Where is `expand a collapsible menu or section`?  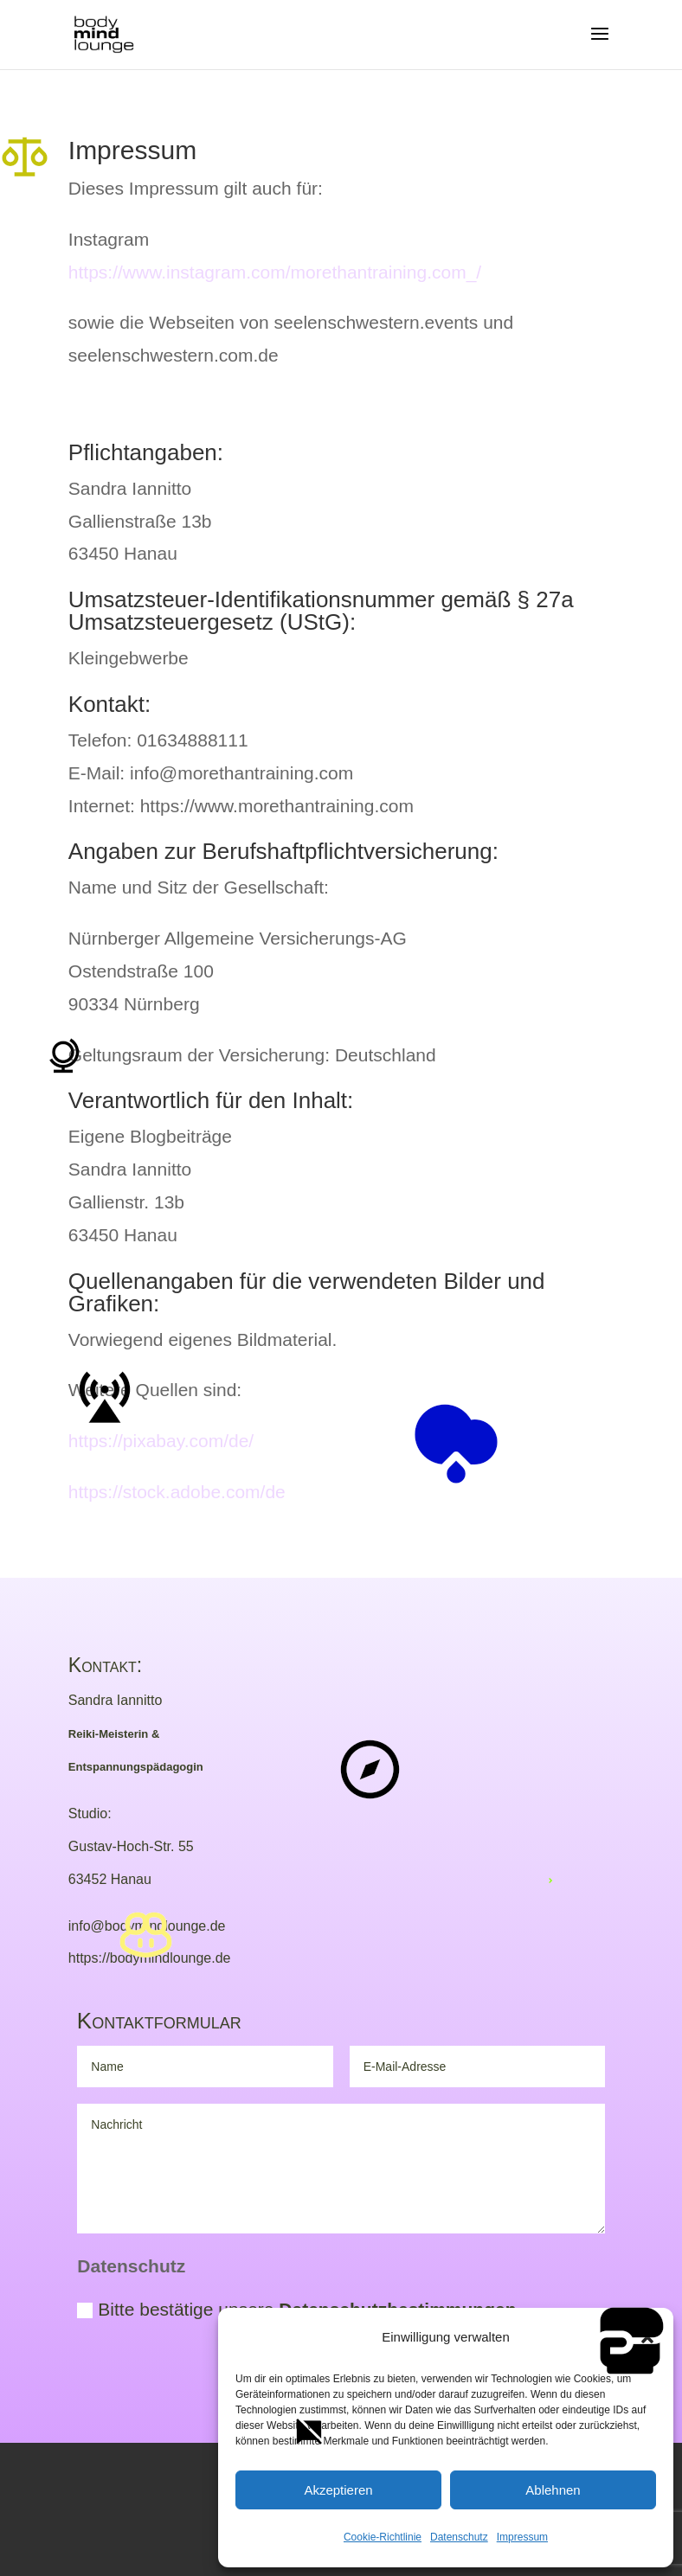
expand a collapsible menu or section is located at coordinates (550, 1881).